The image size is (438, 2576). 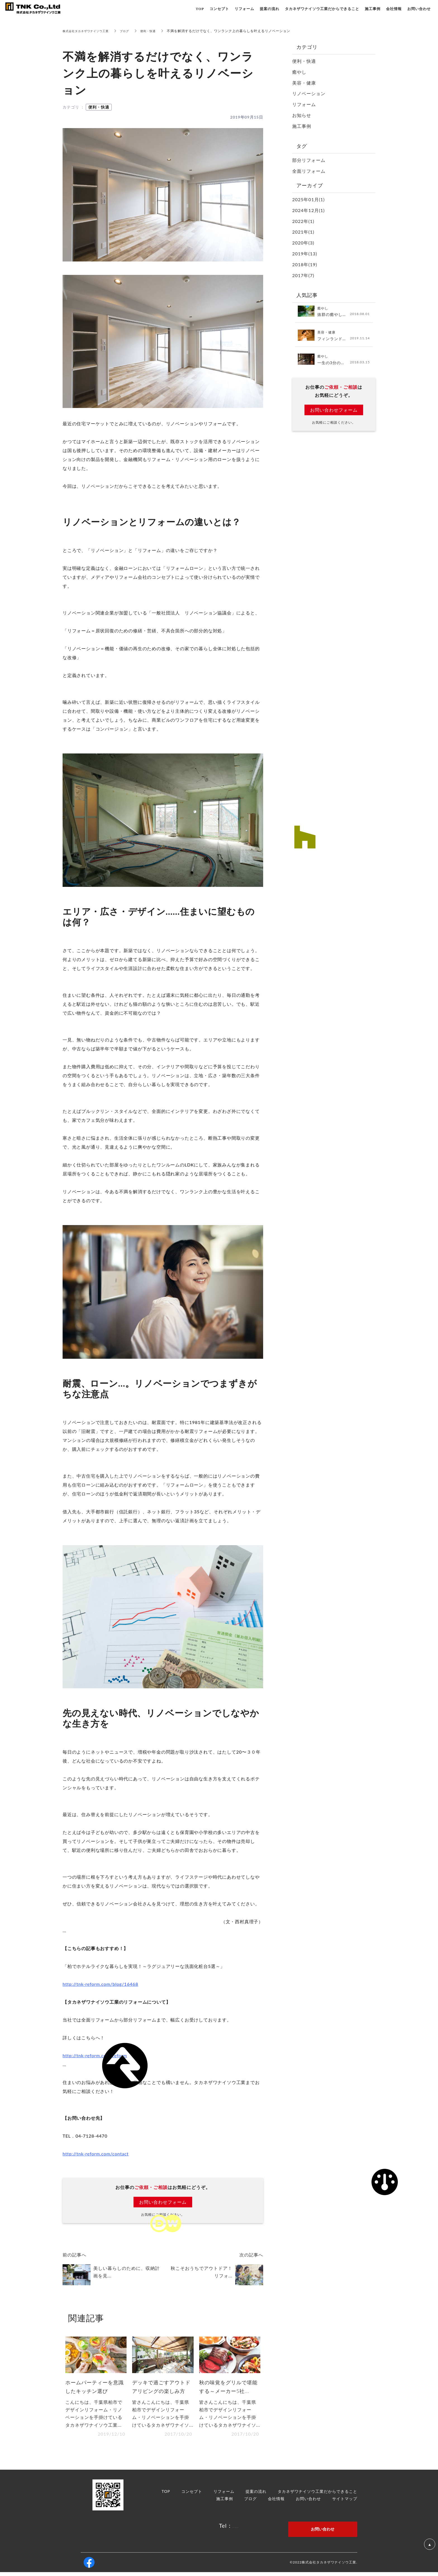 What do you see at coordinates (125, 2066) in the screenshot?
I see `open Rock RMS church management app` at bounding box center [125, 2066].